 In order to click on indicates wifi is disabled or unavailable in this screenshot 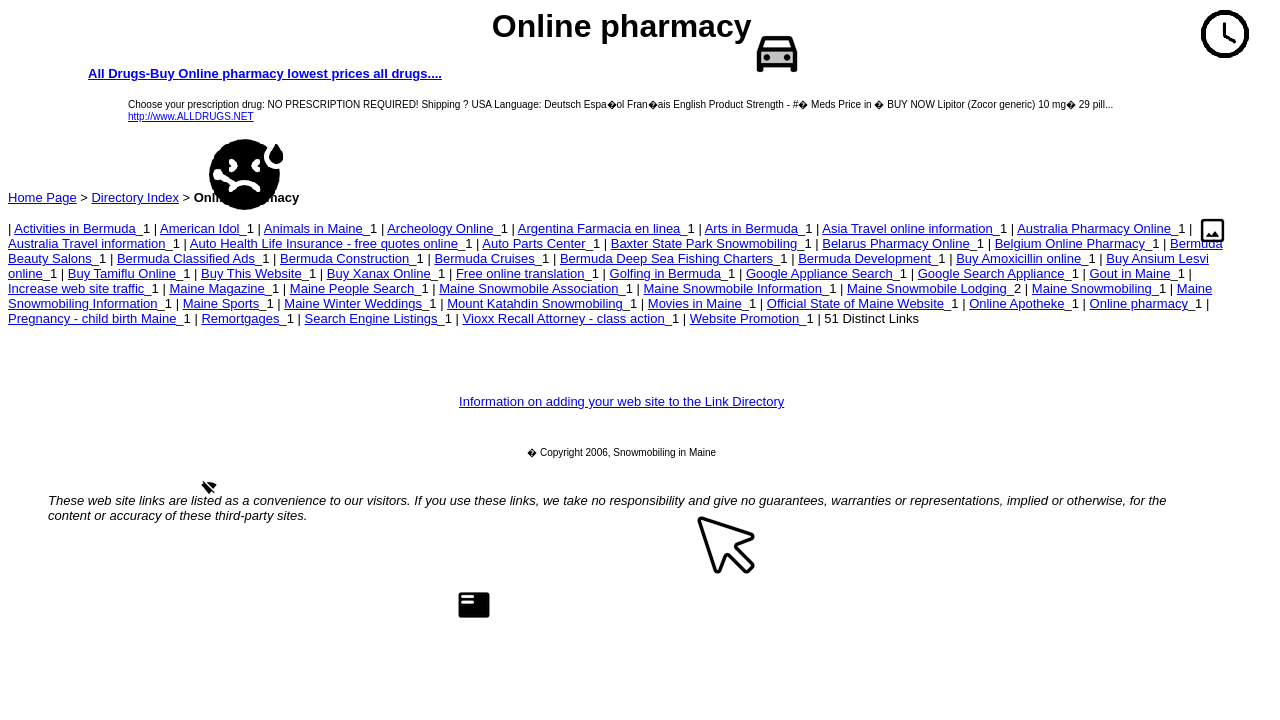, I will do `click(209, 488)`.